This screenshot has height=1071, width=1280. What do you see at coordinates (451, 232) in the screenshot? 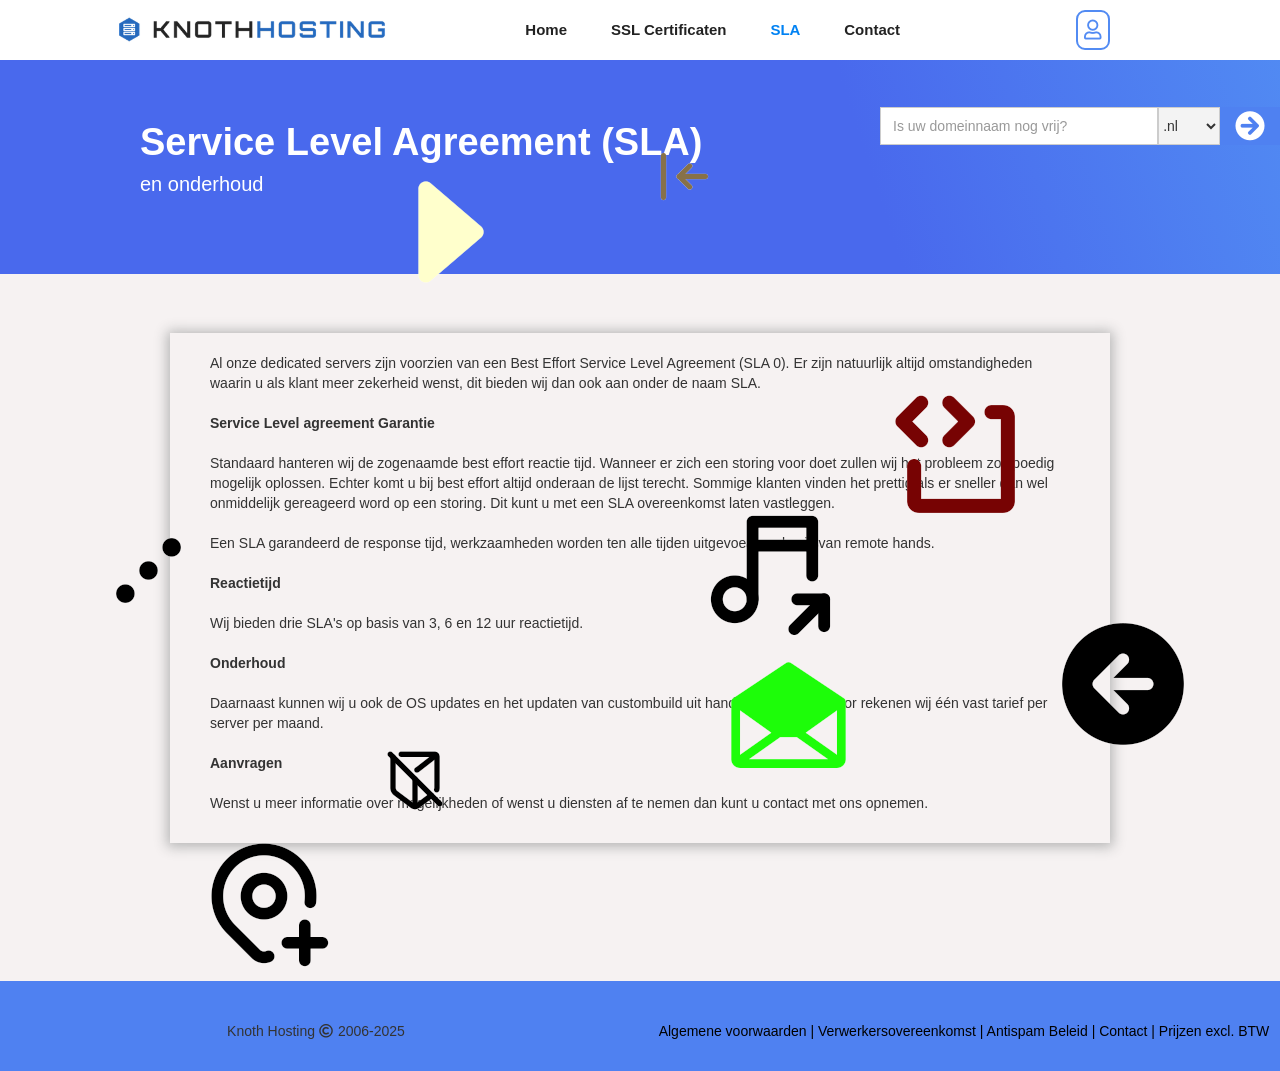
I see `play media or start playback` at bounding box center [451, 232].